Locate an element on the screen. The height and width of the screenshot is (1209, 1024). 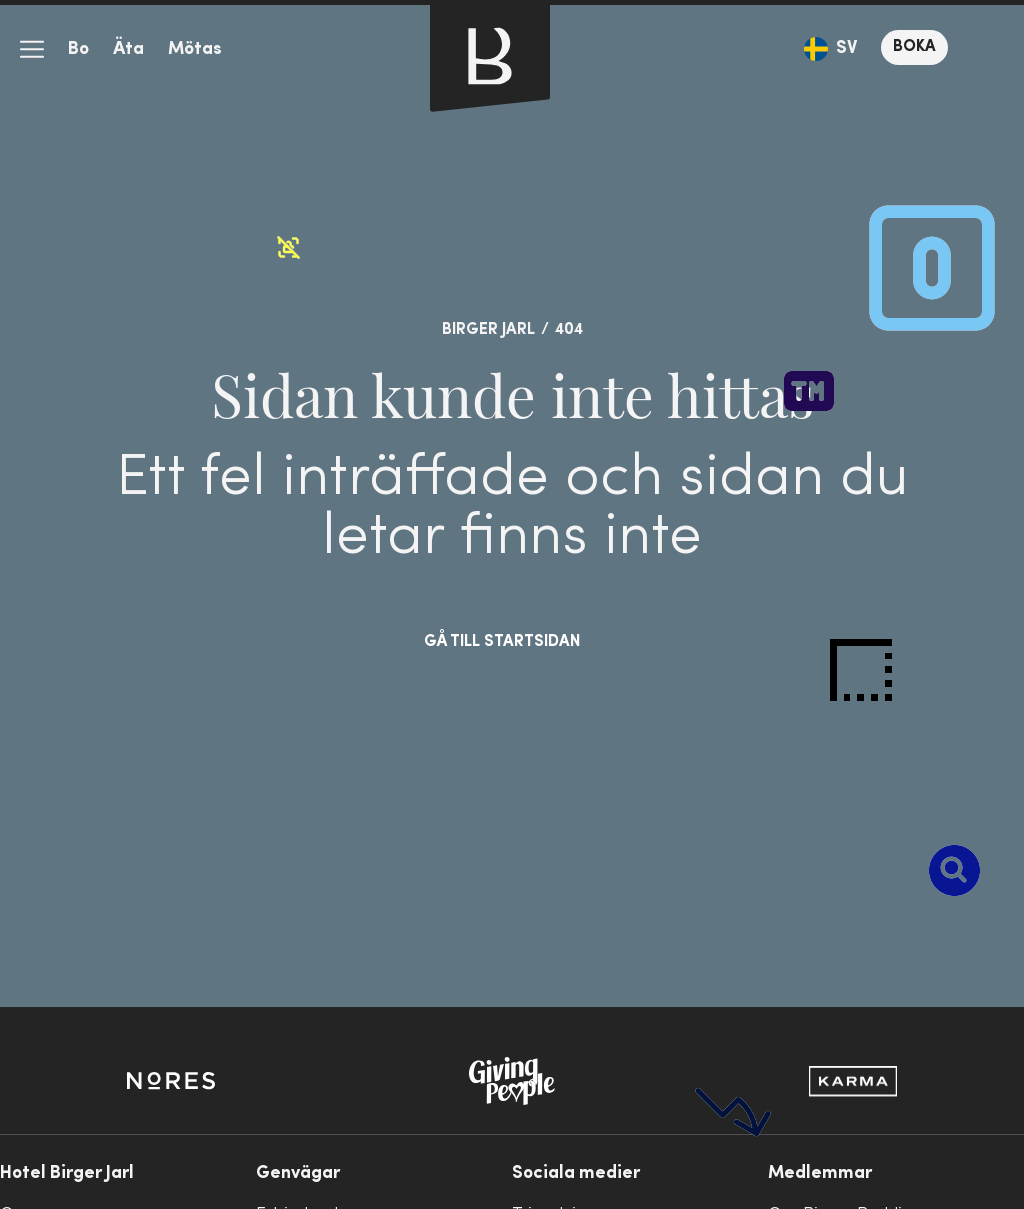
indicates a downward trend or decline in data is located at coordinates (733, 1112).